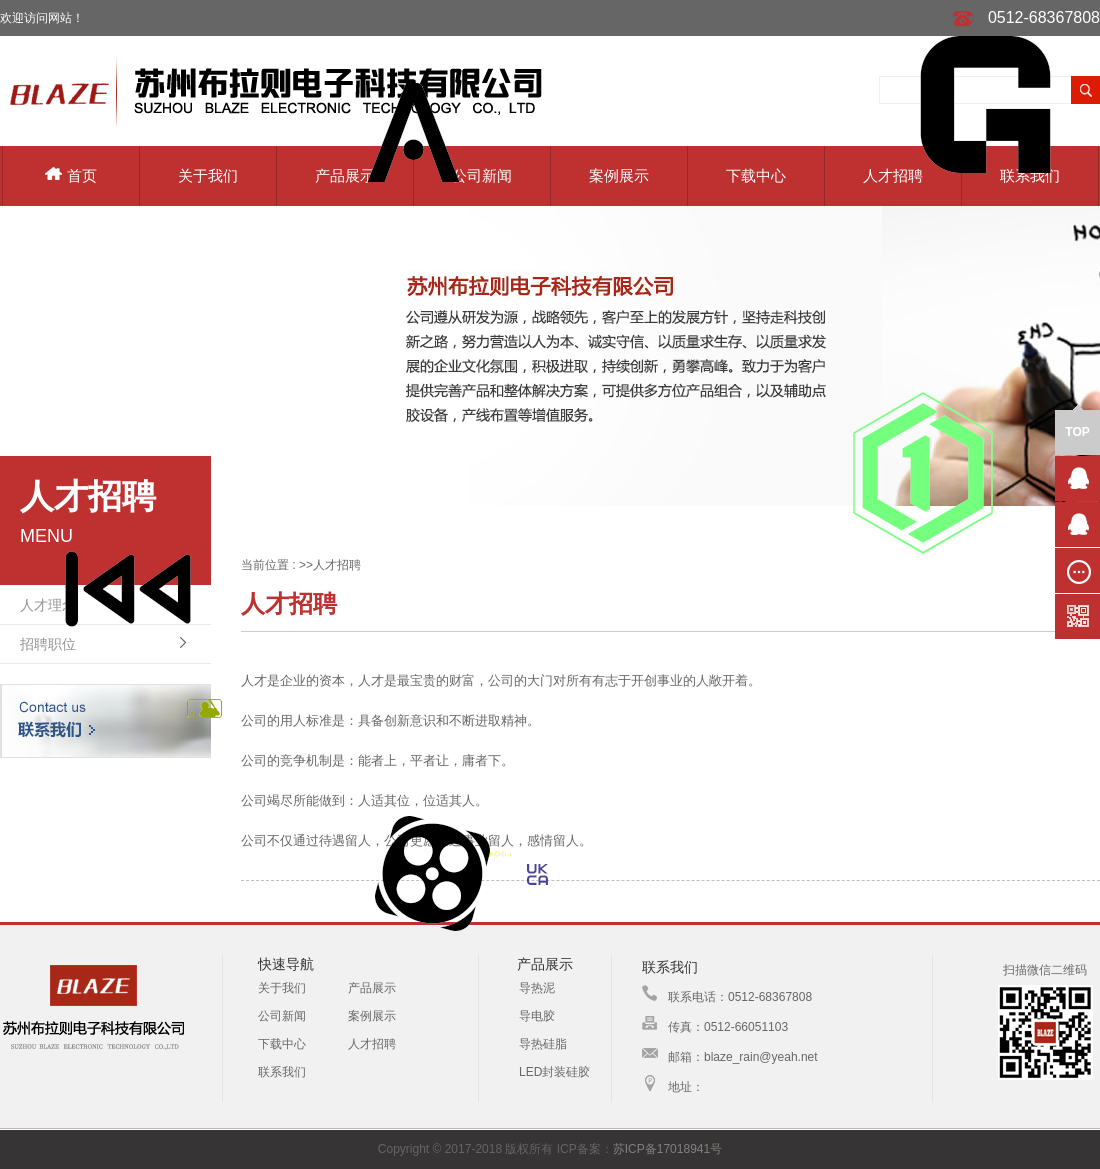 Image resolution: width=1100 pixels, height=1169 pixels. I want to click on skip to the beginning of the track, so click(128, 589).